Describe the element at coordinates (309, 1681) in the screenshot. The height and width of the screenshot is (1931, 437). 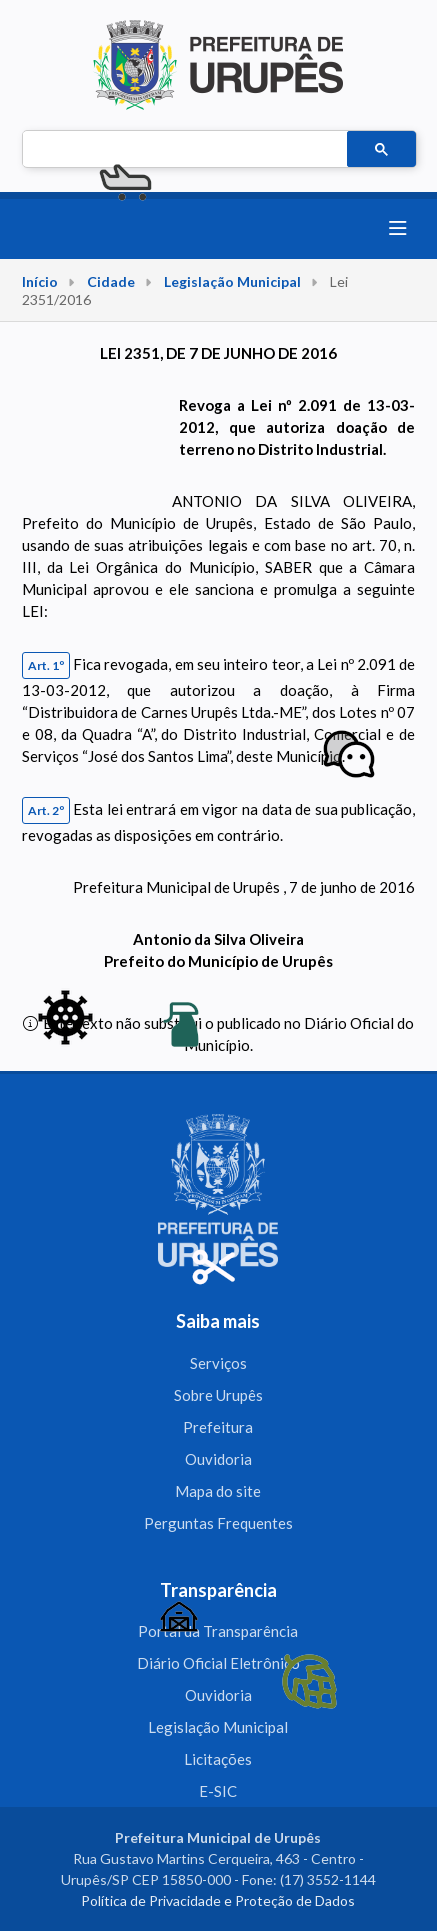
I see `browse or filter craft beer options` at that location.